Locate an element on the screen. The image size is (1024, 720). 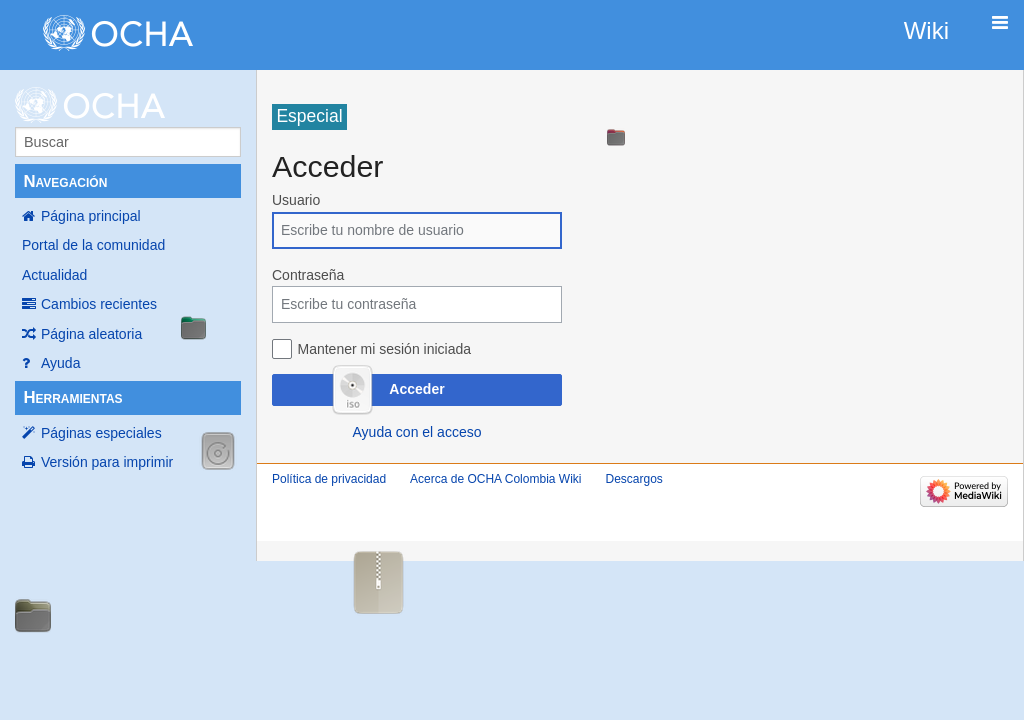
open a folder or directory is located at coordinates (193, 327).